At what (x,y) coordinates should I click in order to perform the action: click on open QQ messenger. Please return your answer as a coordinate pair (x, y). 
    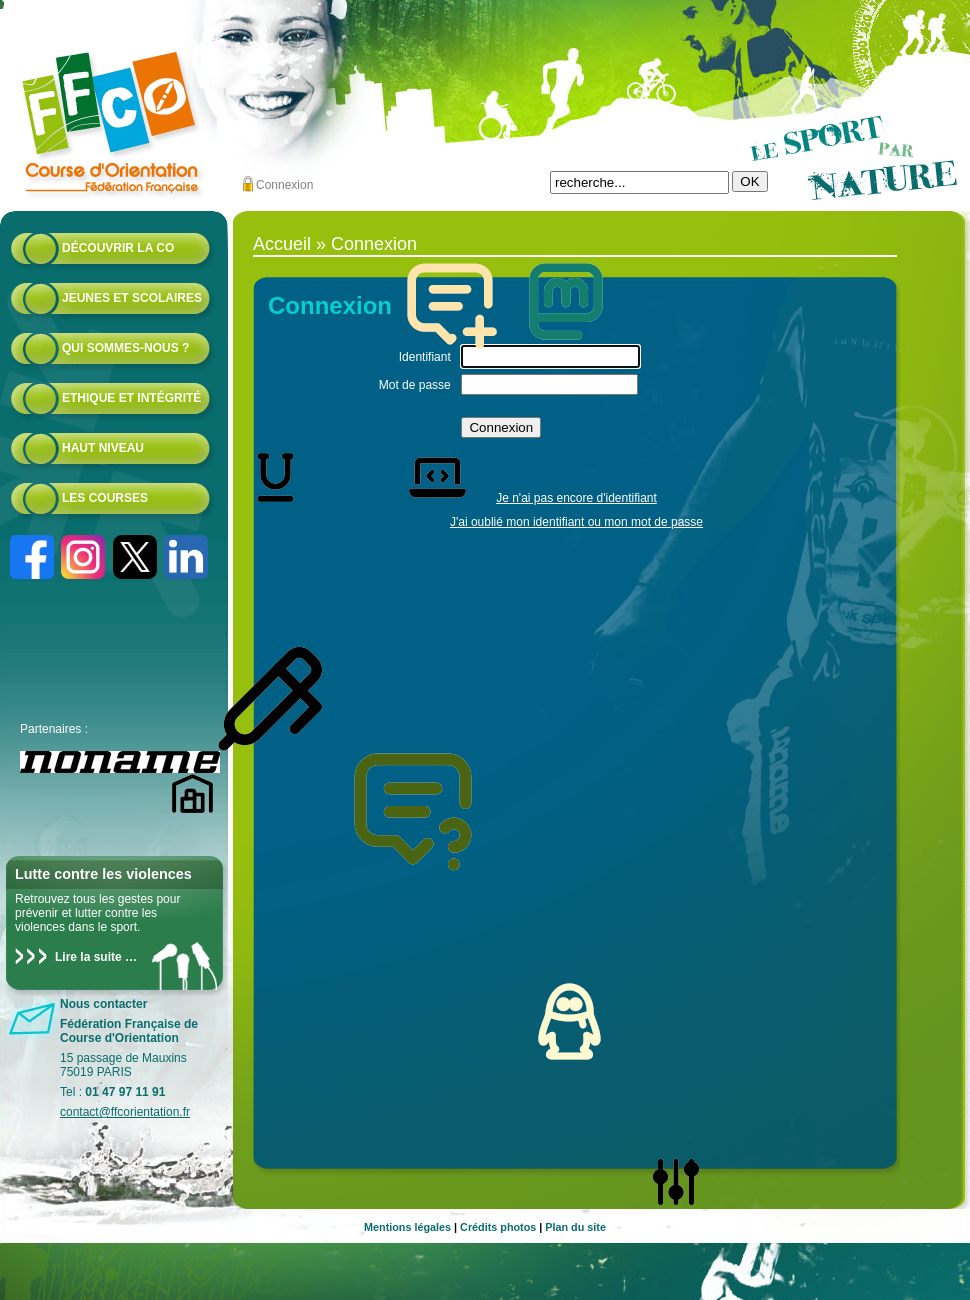
    Looking at the image, I should click on (569, 1021).